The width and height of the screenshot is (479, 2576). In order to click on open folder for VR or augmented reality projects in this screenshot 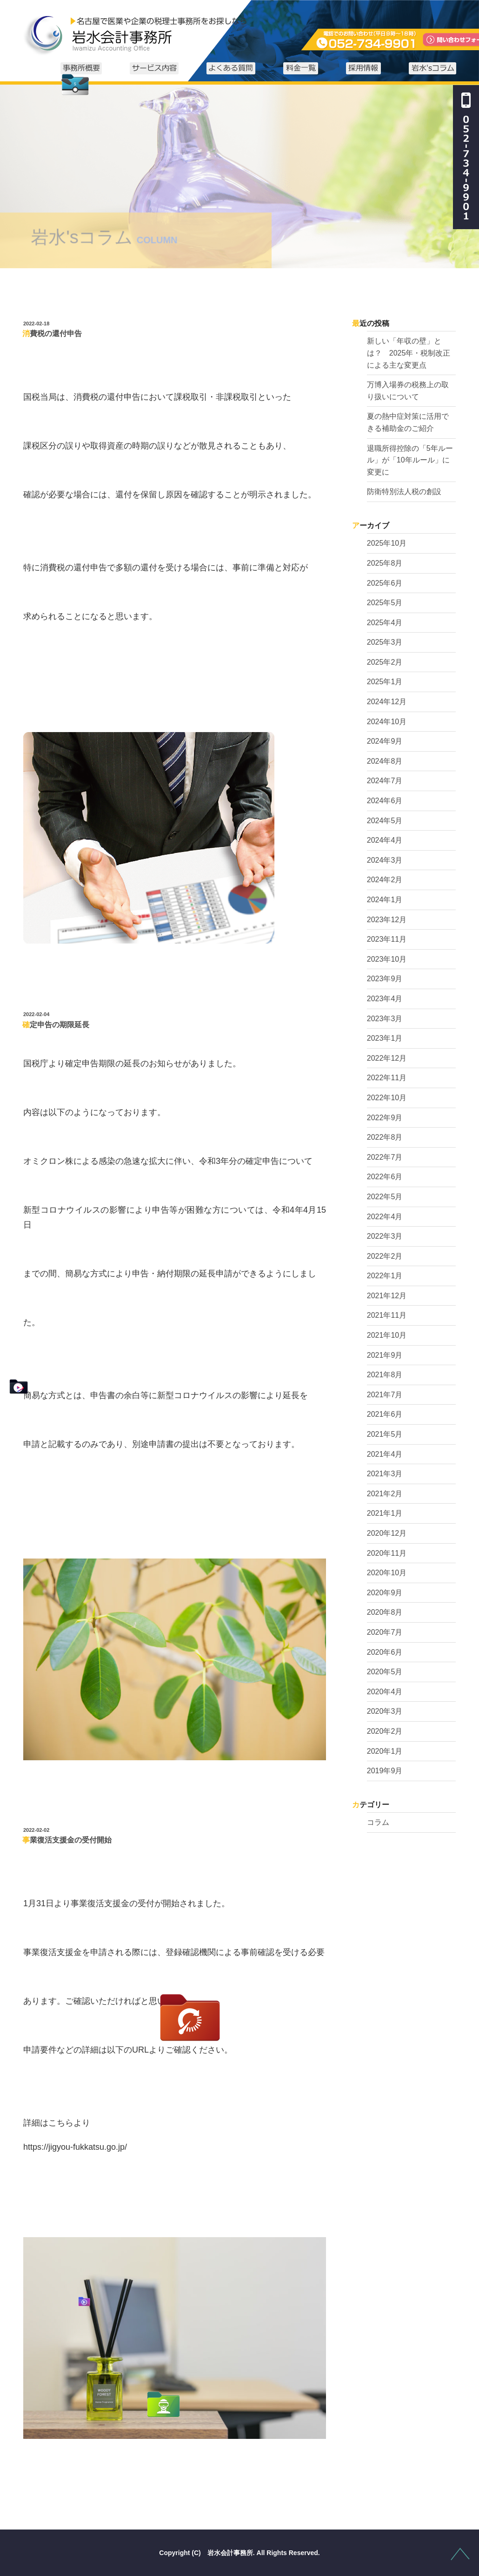, I will do `click(163, 2405)`.